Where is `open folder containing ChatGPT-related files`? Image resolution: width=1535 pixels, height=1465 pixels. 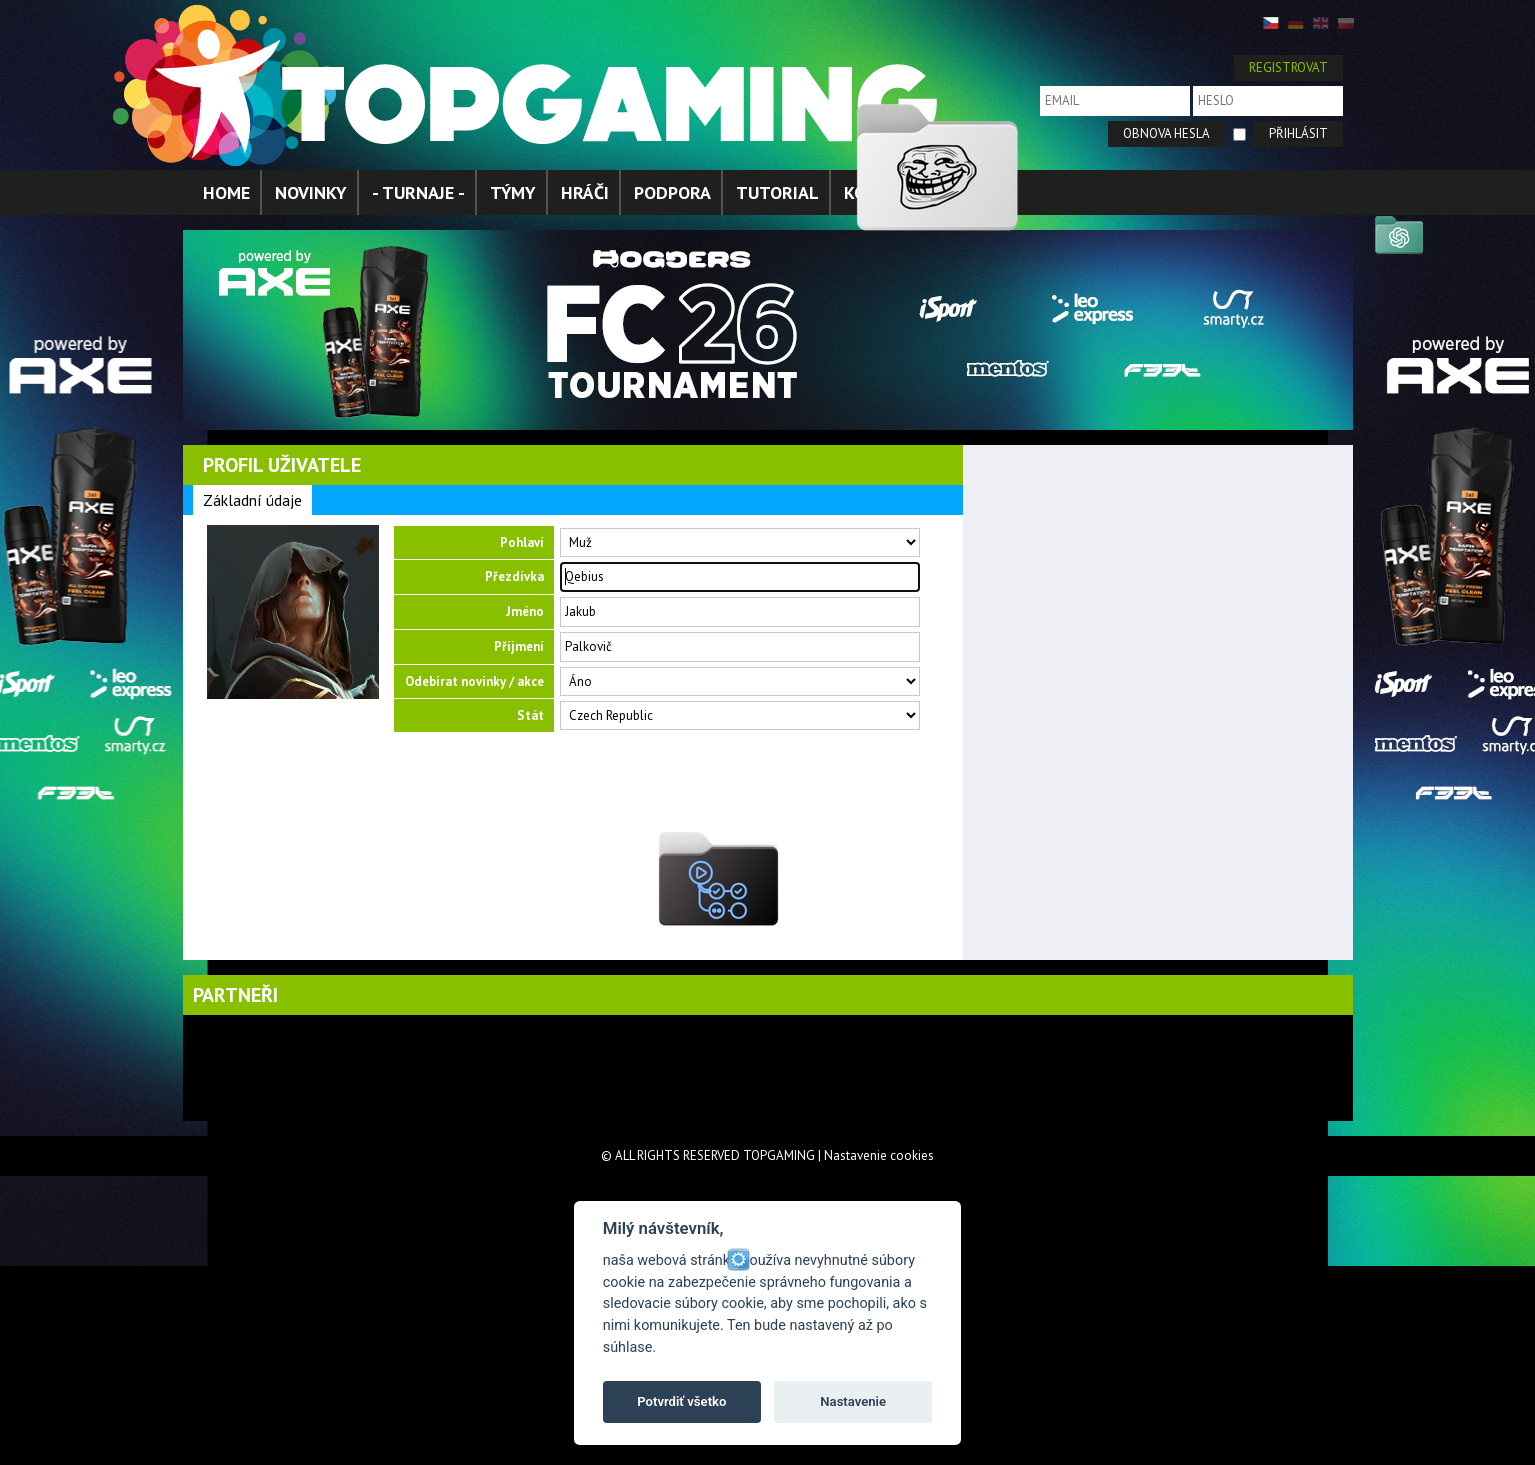
open folder containing ChatGPT-related files is located at coordinates (1399, 236).